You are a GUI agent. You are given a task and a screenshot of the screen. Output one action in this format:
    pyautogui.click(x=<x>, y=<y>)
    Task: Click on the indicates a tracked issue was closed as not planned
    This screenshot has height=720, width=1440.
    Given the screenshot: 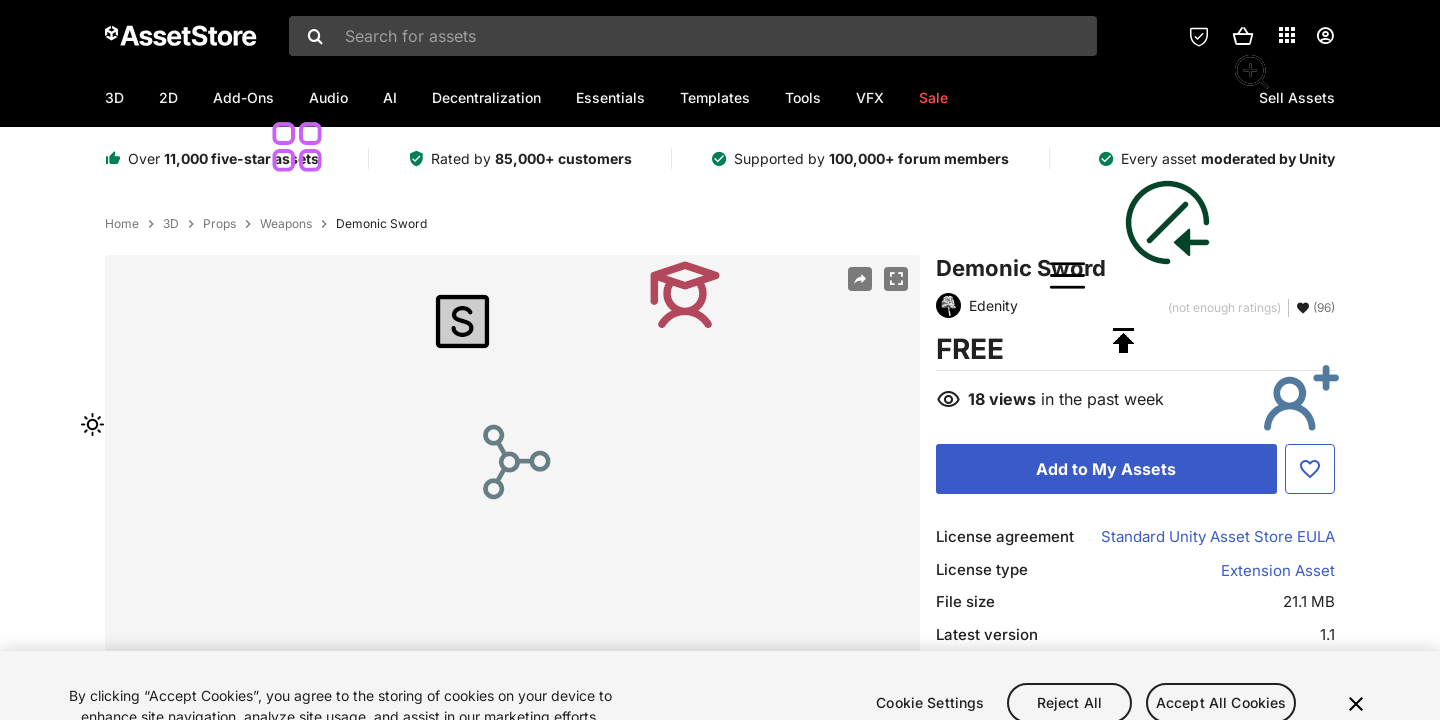 What is the action you would take?
    pyautogui.click(x=1167, y=222)
    